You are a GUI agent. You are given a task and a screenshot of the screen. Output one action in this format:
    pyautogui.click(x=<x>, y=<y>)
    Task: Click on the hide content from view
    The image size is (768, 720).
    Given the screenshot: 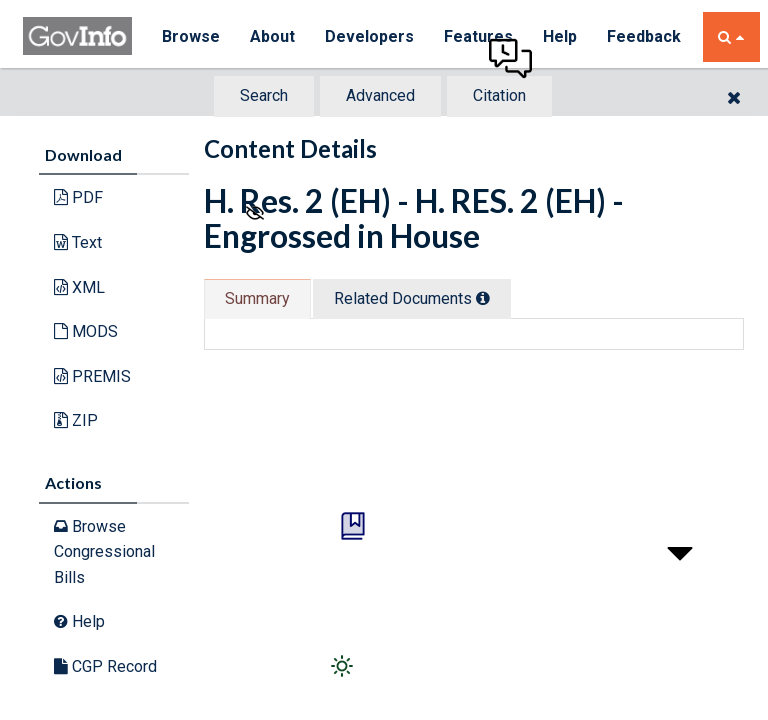 What is the action you would take?
    pyautogui.click(x=255, y=213)
    